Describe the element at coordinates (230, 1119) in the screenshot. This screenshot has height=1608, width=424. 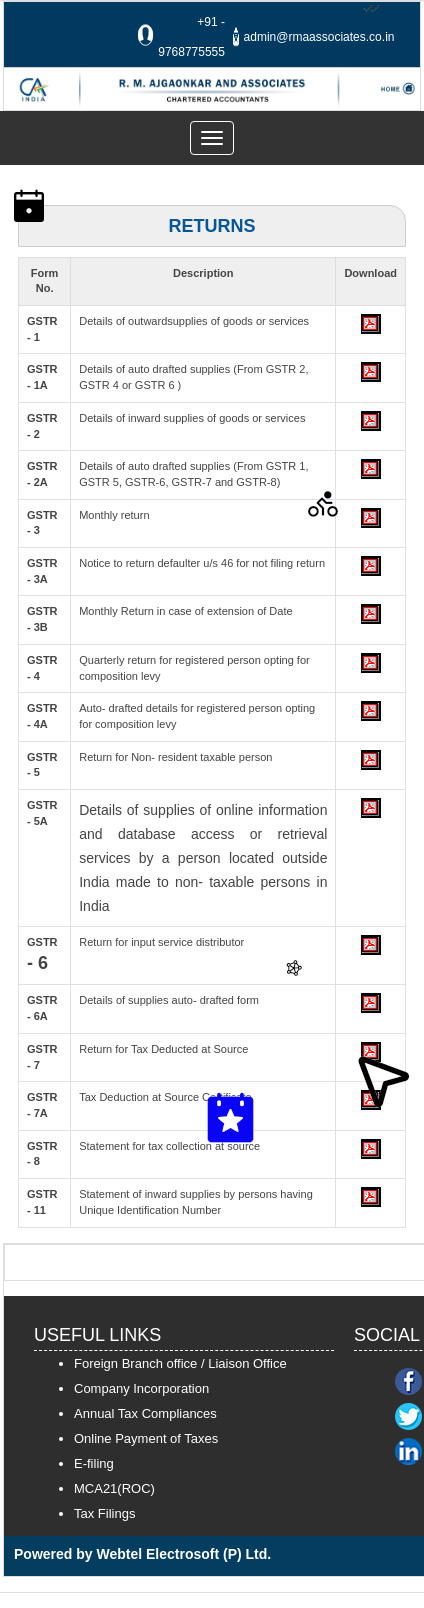
I see `view starred or favorite events` at that location.